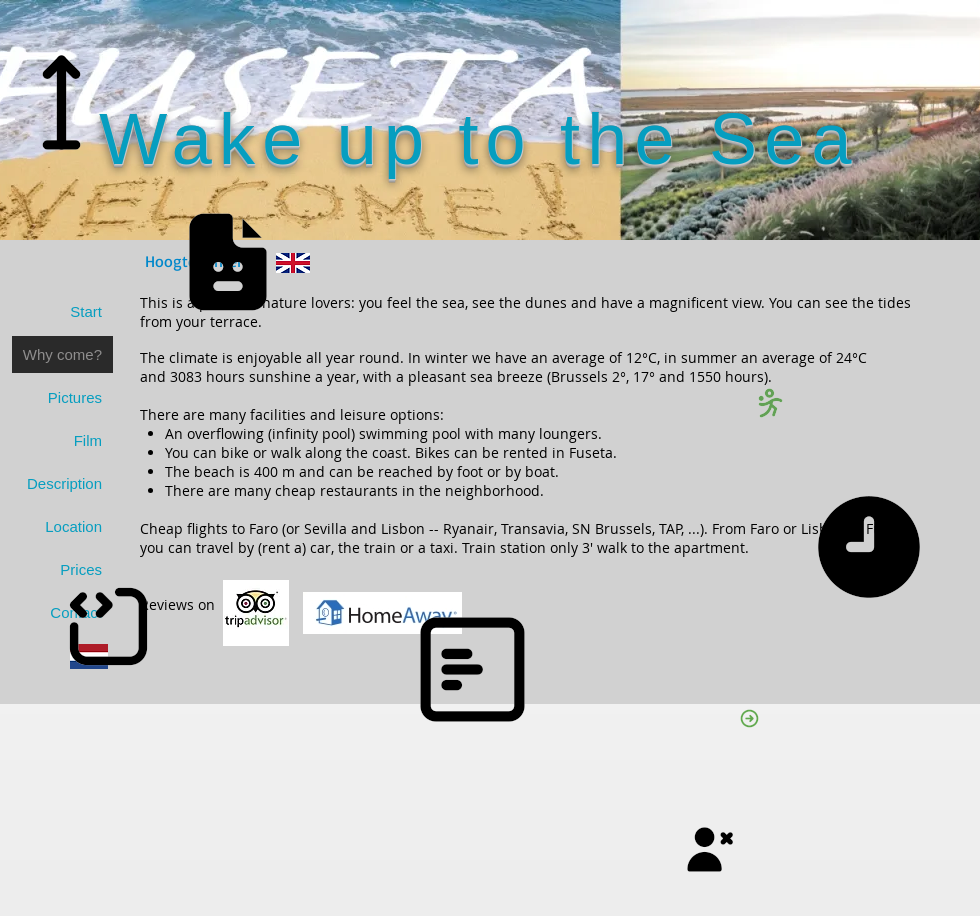  I want to click on align content to the left with vertical centering, so click(472, 669).